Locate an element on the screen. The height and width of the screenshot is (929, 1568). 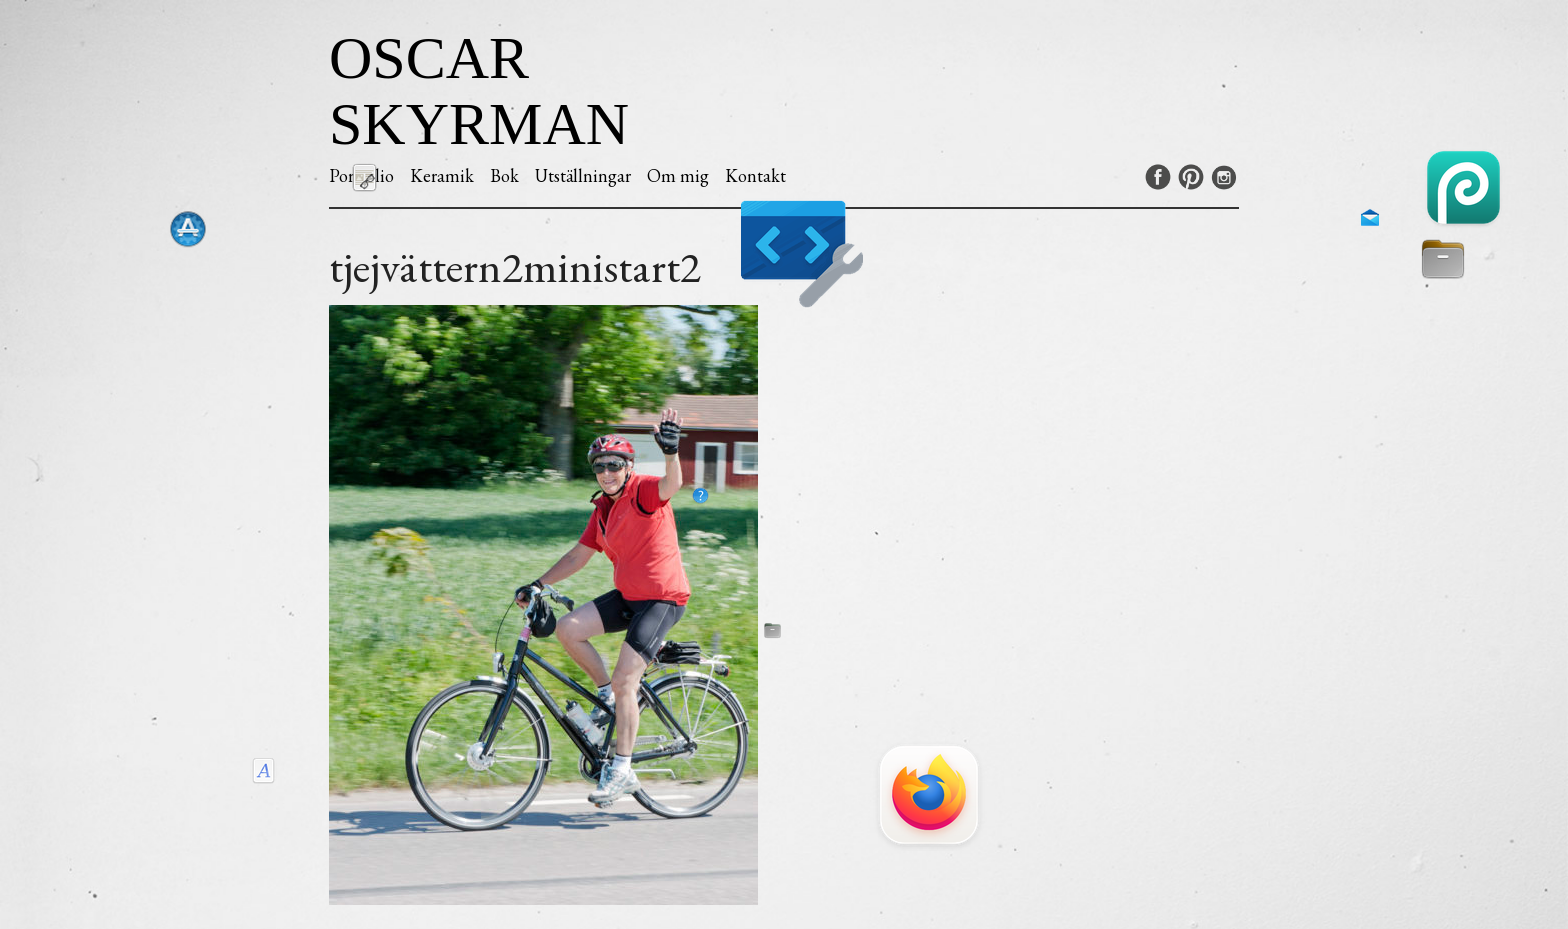
open software properties or system settings is located at coordinates (188, 229).